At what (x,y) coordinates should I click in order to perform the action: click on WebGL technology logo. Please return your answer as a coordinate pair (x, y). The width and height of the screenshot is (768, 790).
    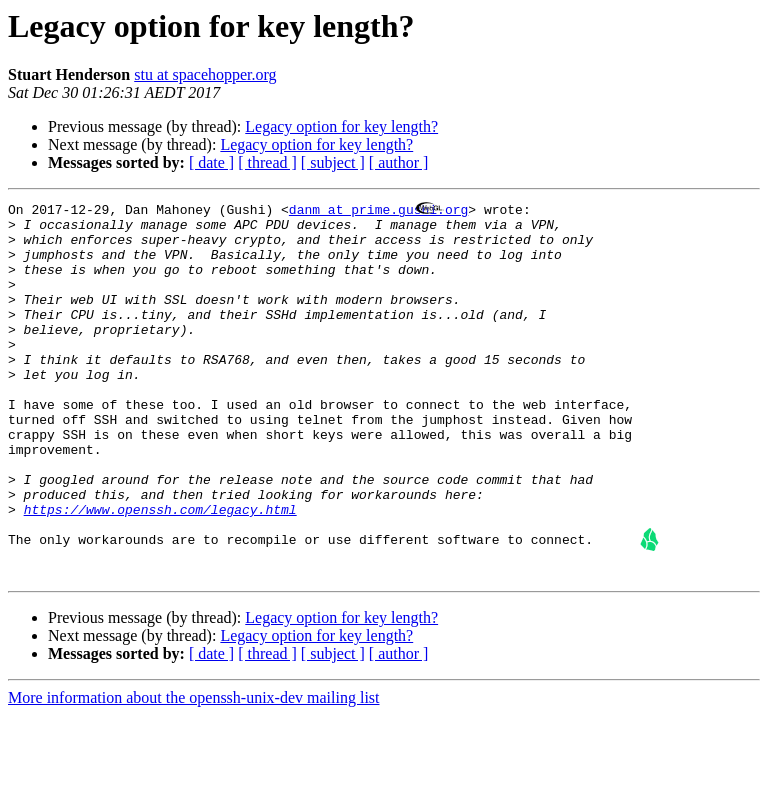
    Looking at the image, I should click on (430, 208).